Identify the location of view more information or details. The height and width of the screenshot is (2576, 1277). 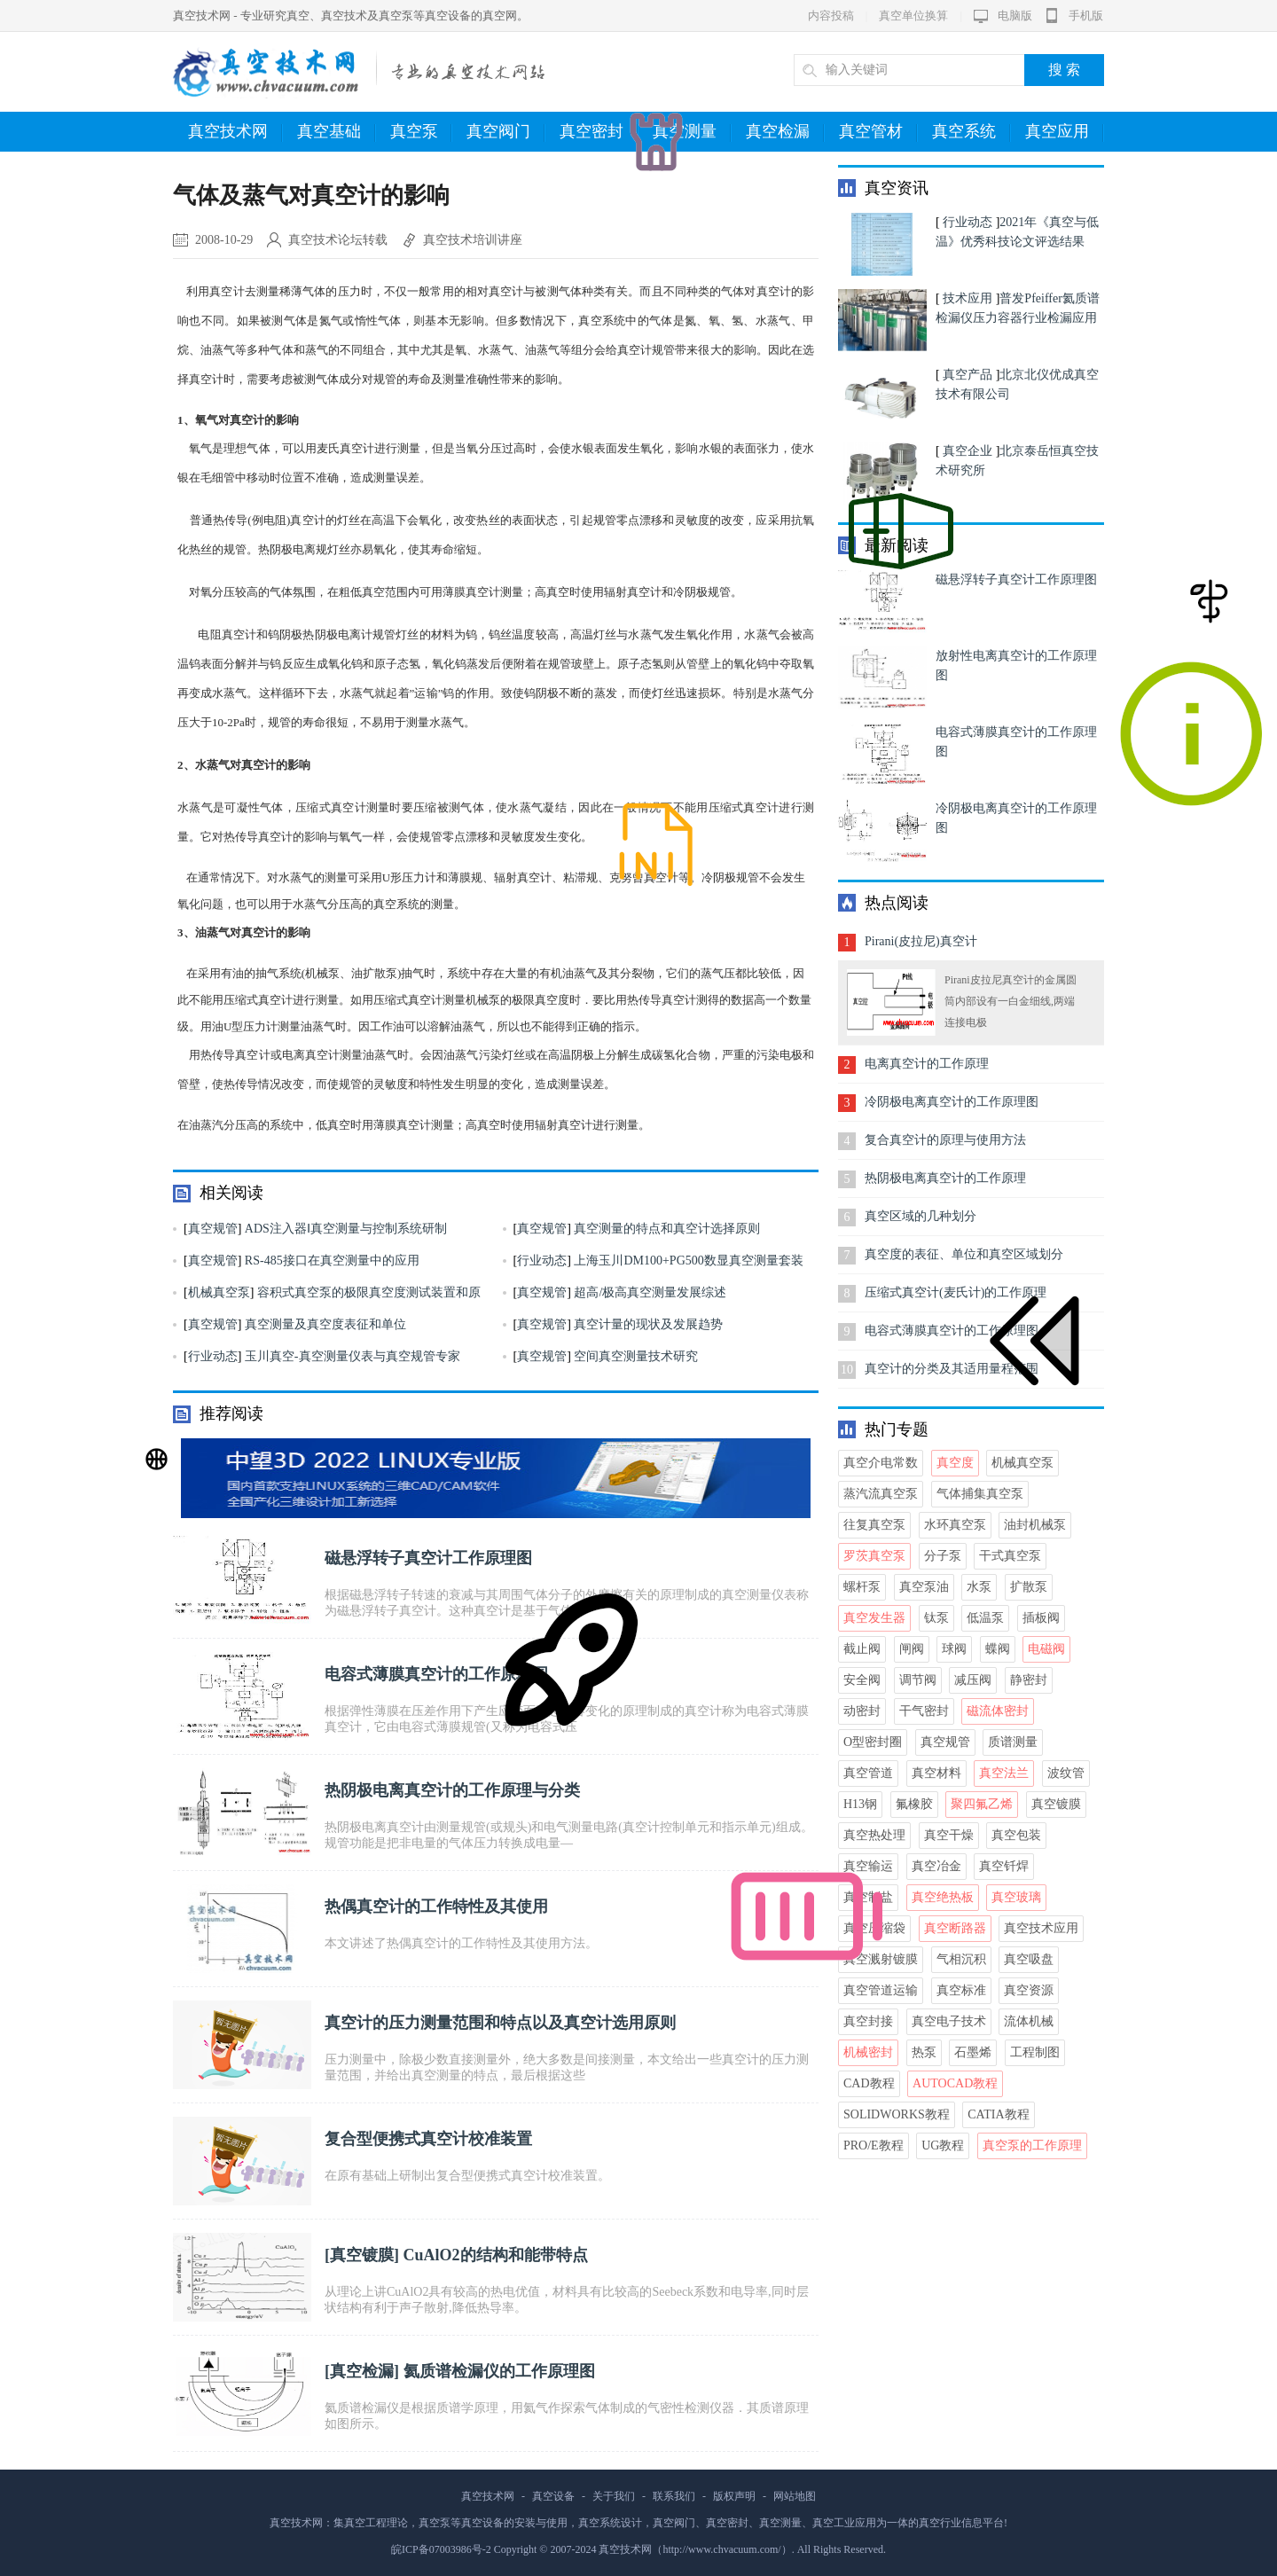
(1192, 733).